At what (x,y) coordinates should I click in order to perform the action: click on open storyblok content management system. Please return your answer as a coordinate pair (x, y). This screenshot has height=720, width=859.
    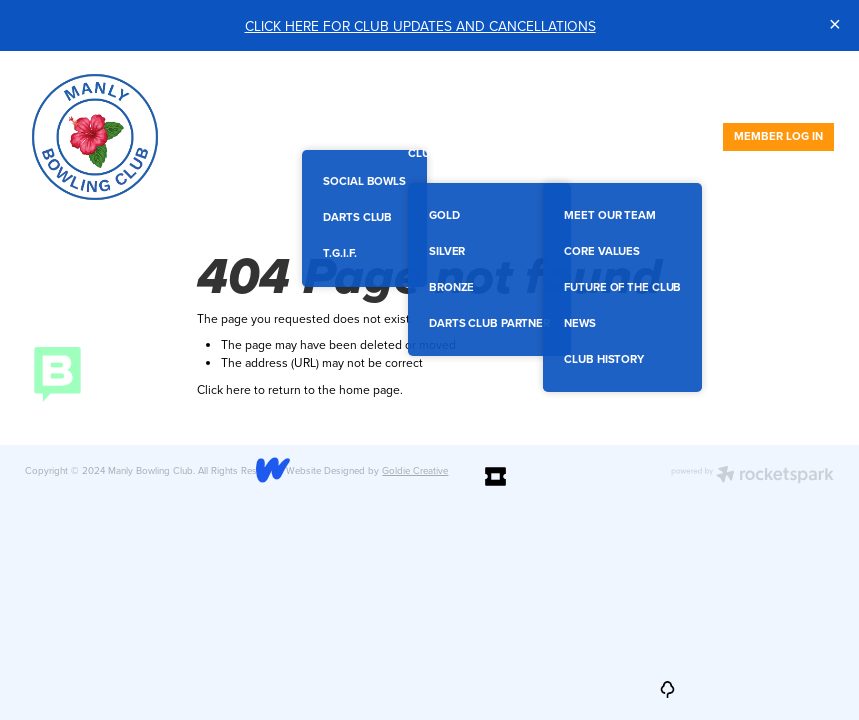
    Looking at the image, I should click on (57, 374).